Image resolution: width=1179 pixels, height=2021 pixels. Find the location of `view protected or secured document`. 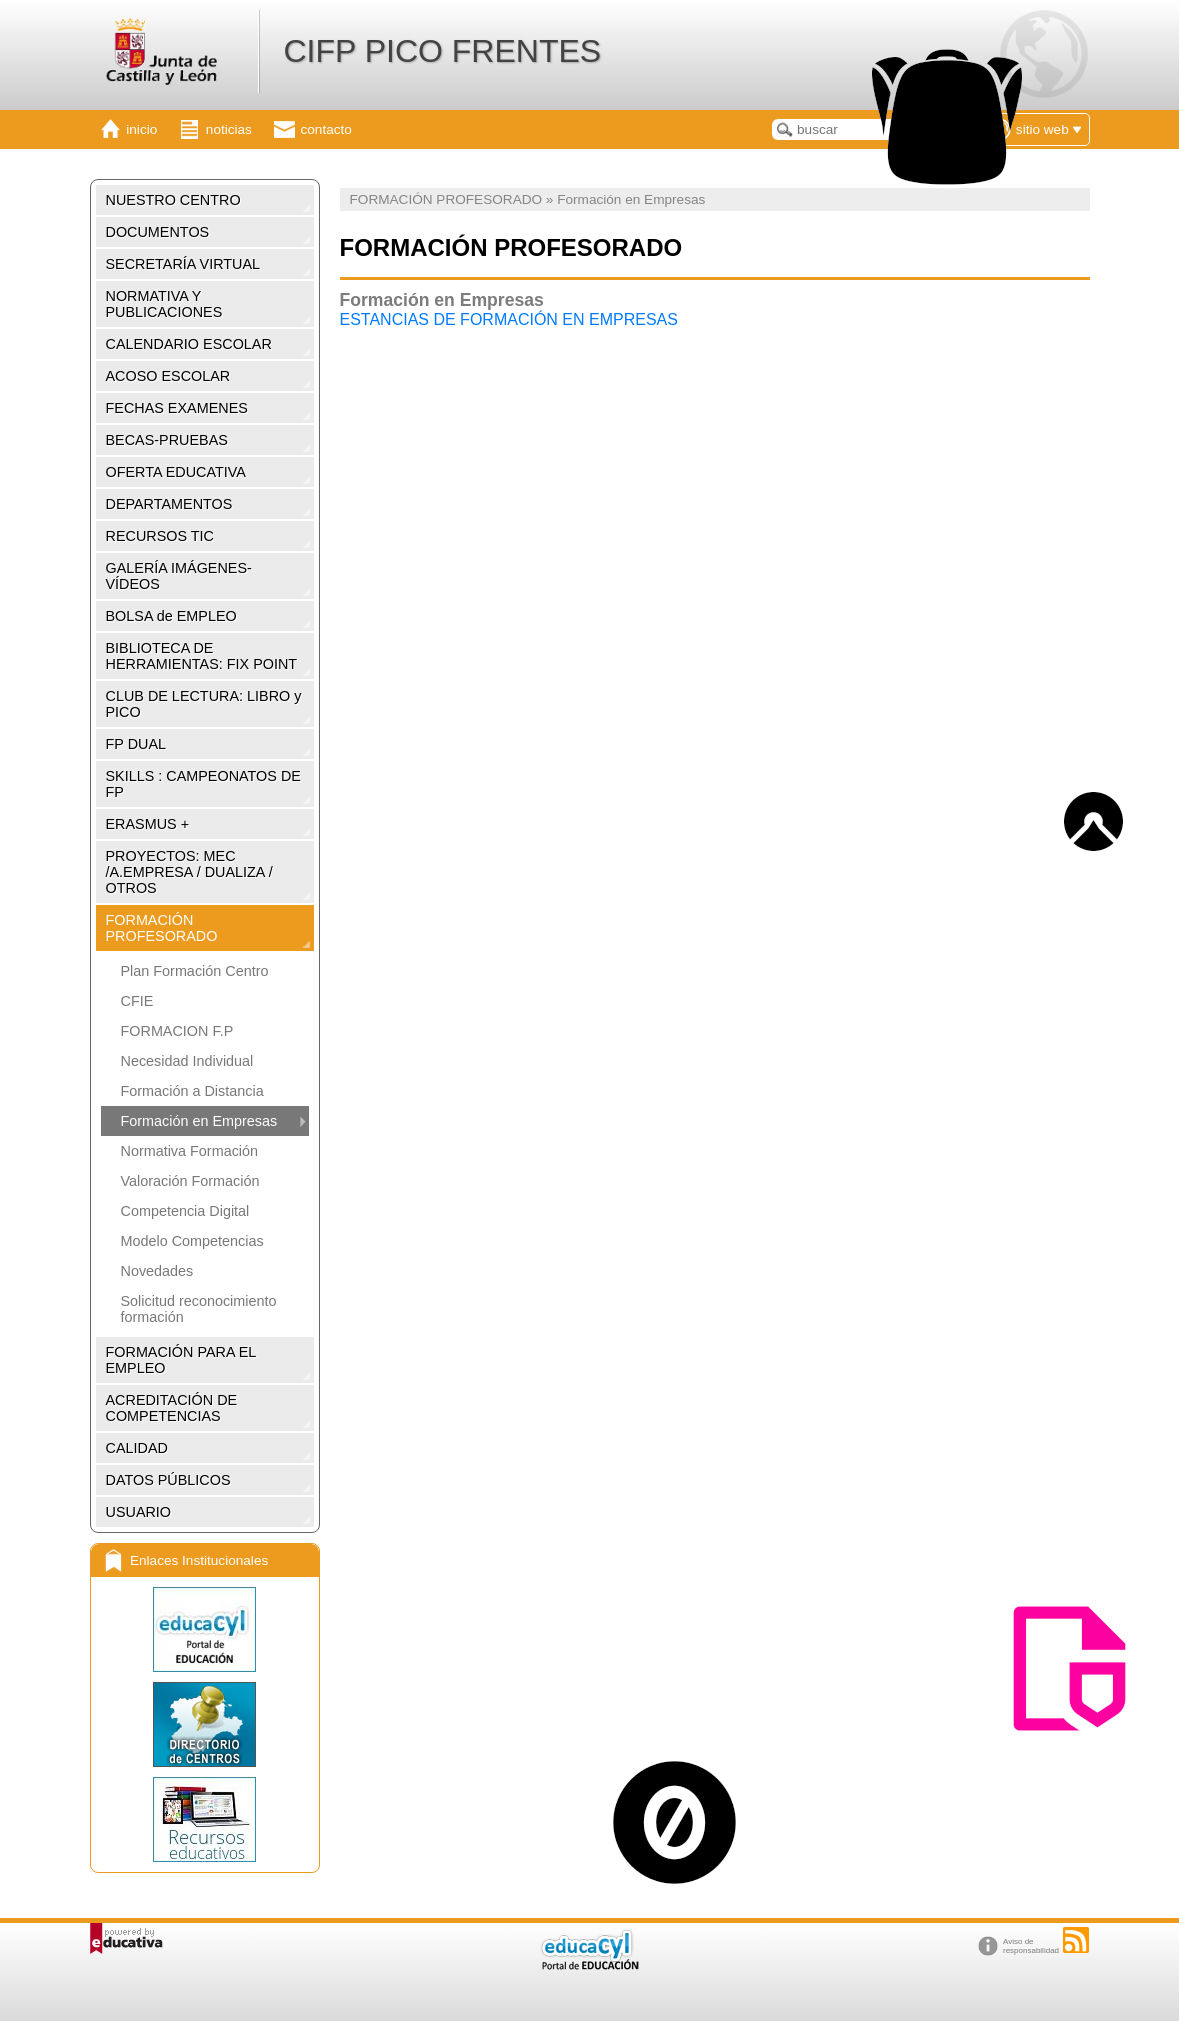

view protected or secured document is located at coordinates (1069, 1668).